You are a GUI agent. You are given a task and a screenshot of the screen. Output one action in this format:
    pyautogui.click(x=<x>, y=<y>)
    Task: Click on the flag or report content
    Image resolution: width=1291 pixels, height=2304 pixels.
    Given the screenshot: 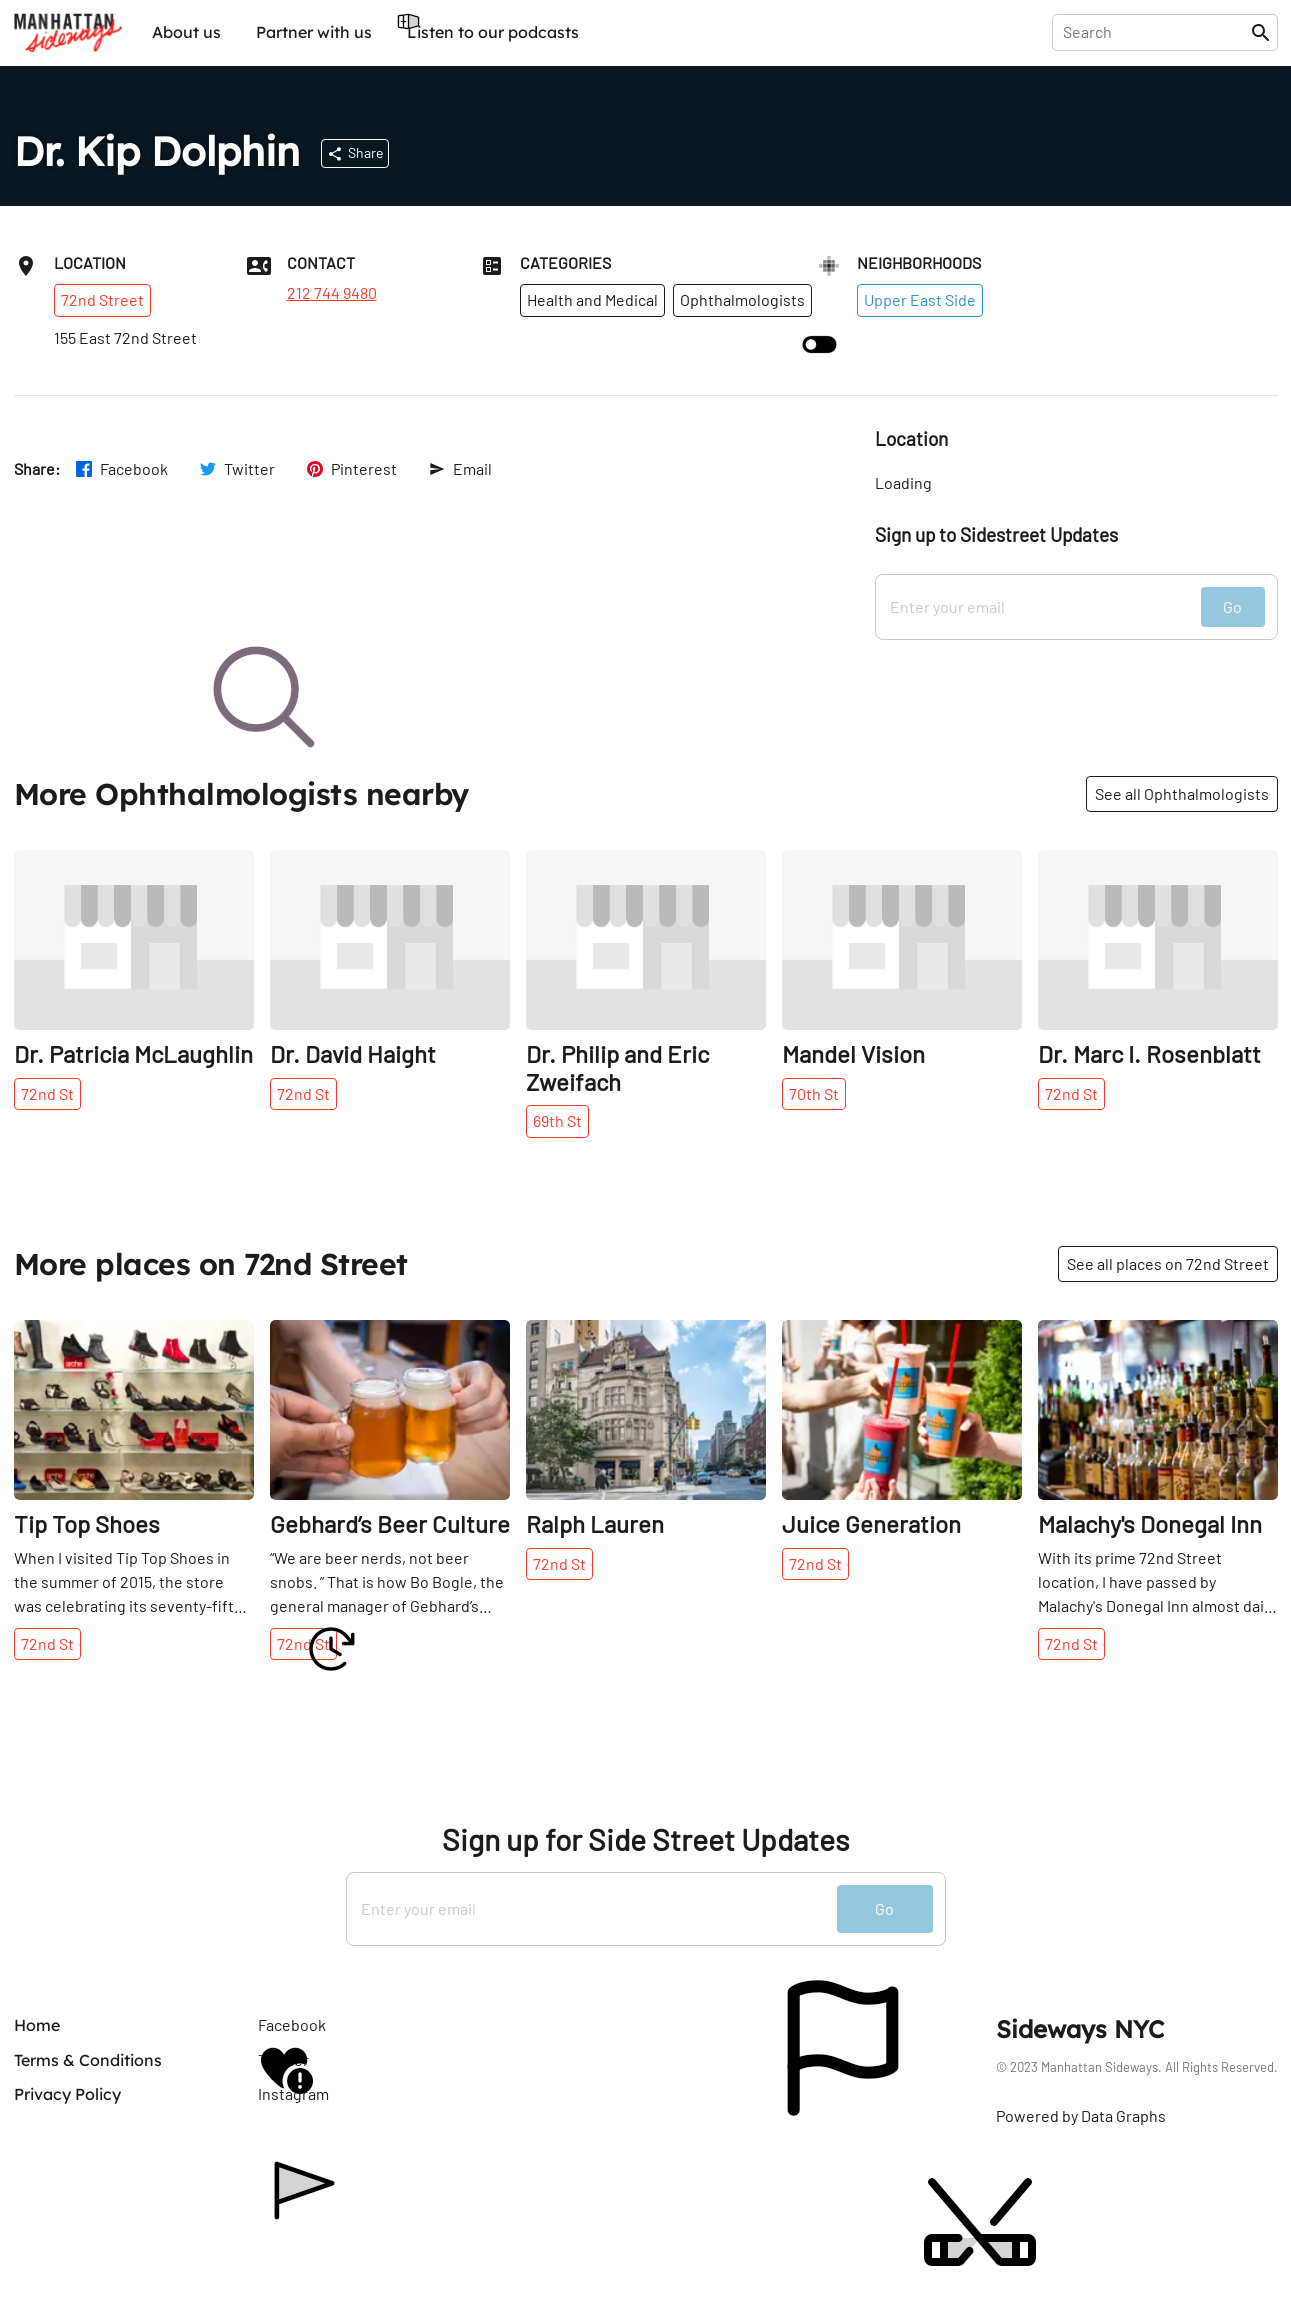 What is the action you would take?
    pyautogui.click(x=843, y=2048)
    